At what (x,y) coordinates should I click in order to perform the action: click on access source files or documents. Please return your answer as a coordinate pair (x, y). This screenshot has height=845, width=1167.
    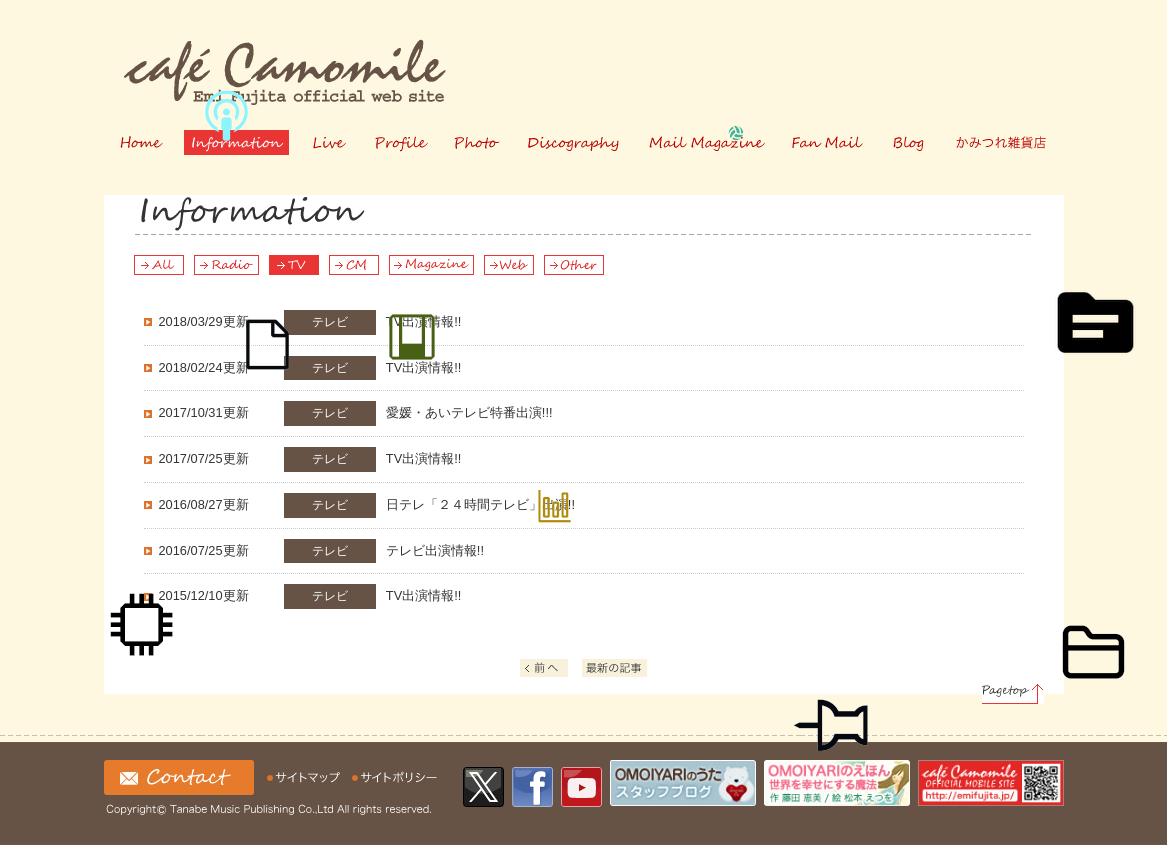
    Looking at the image, I should click on (1095, 322).